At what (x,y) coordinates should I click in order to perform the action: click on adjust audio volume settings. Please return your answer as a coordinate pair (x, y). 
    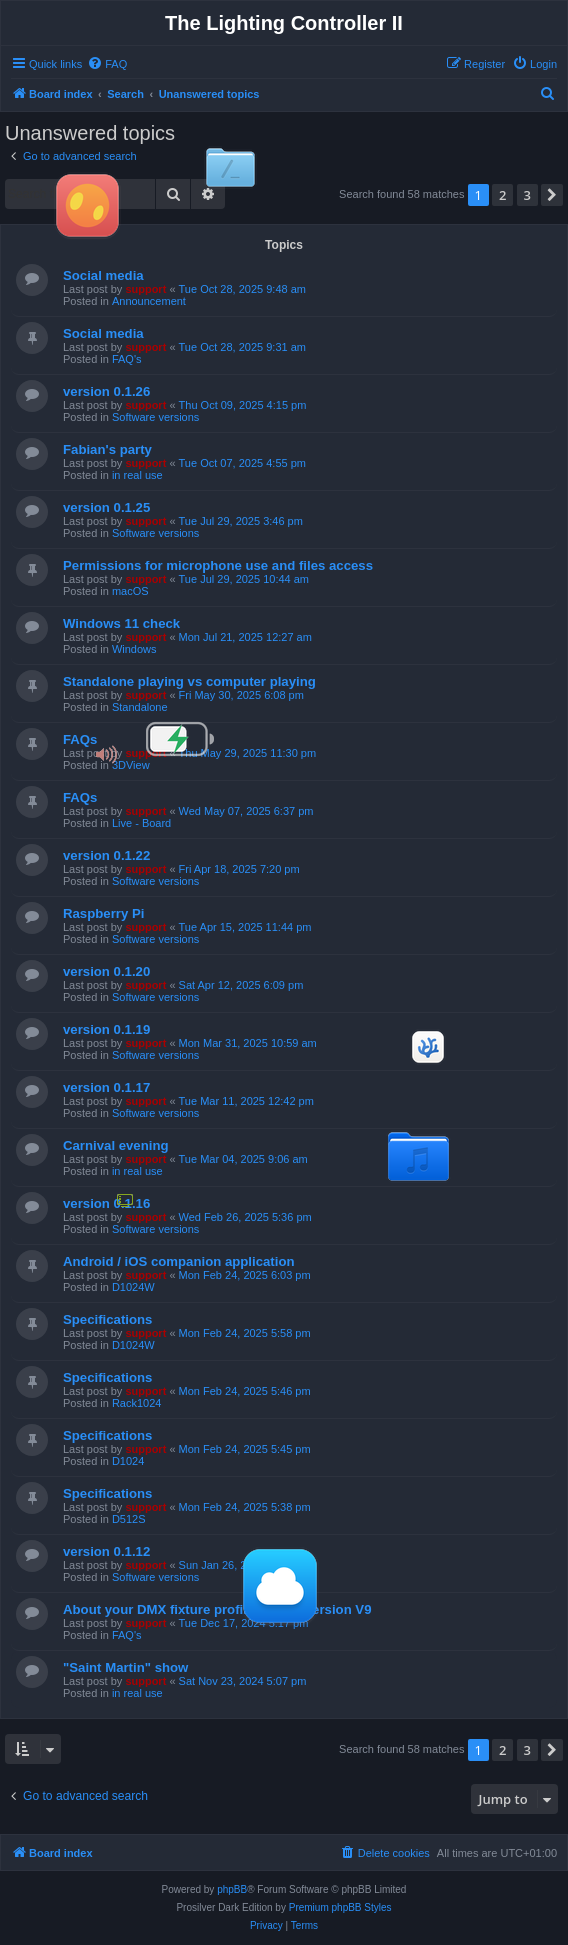
    Looking at the image, I should click on (106, 754).